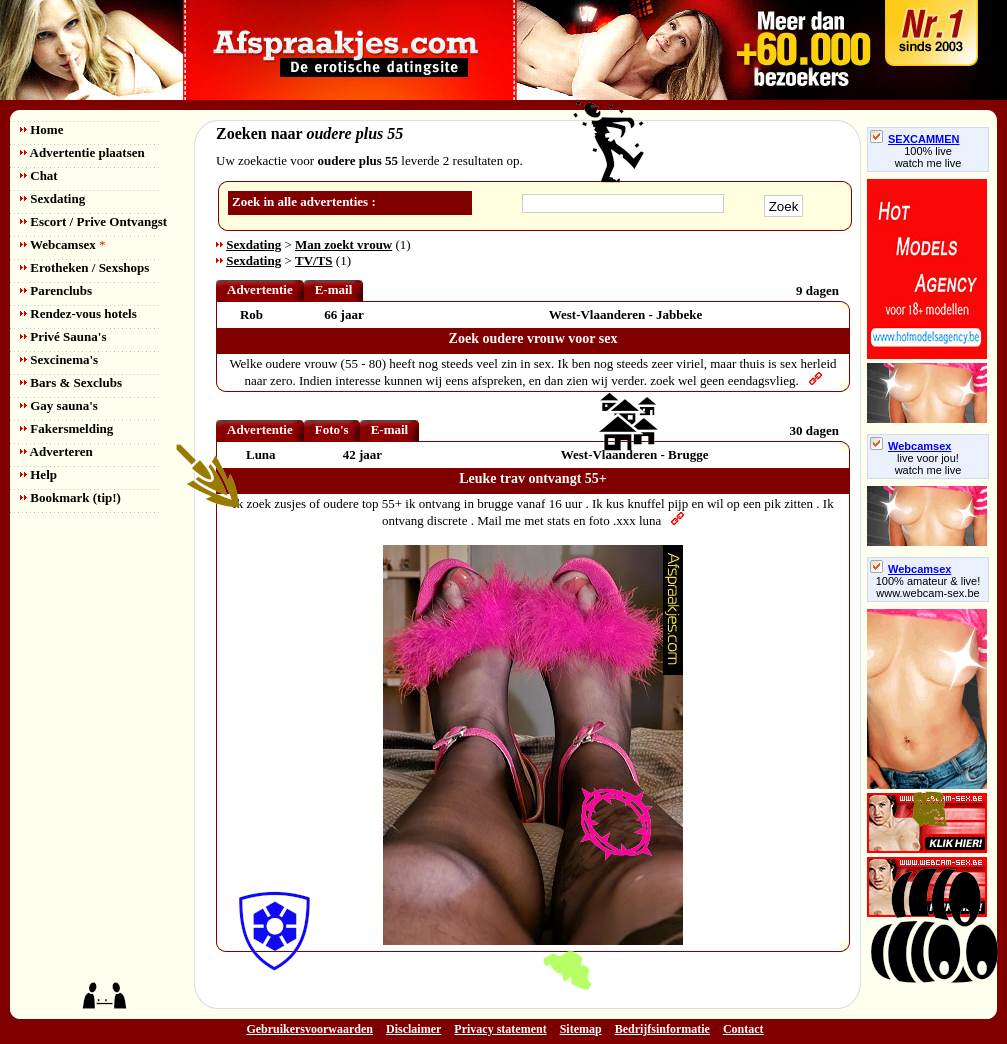  Describe the element at coordinates (930, 809) in the screenshot. I see `view treasure map or quest location` at that location.